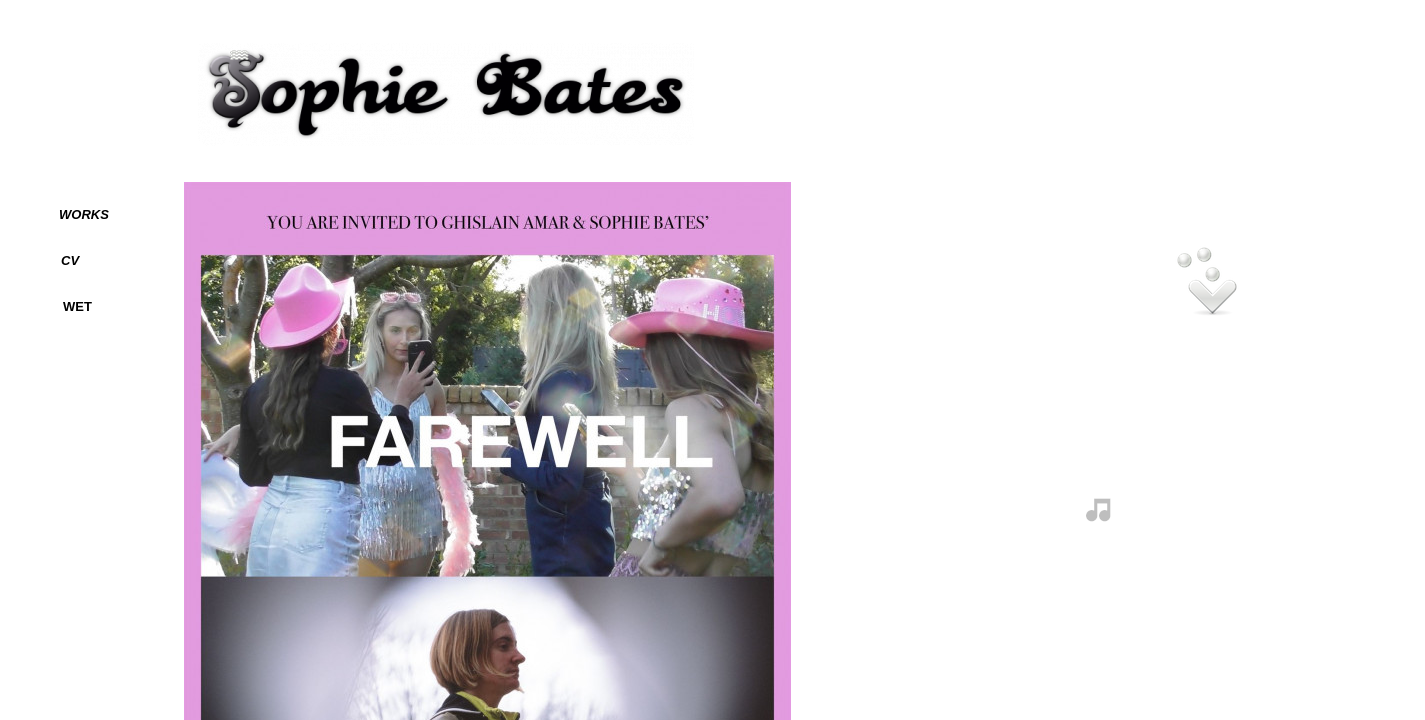 The width and height of the screenshot is (1425, 720). I want to click on indicates foggy weather conditions, so click(239, 54).